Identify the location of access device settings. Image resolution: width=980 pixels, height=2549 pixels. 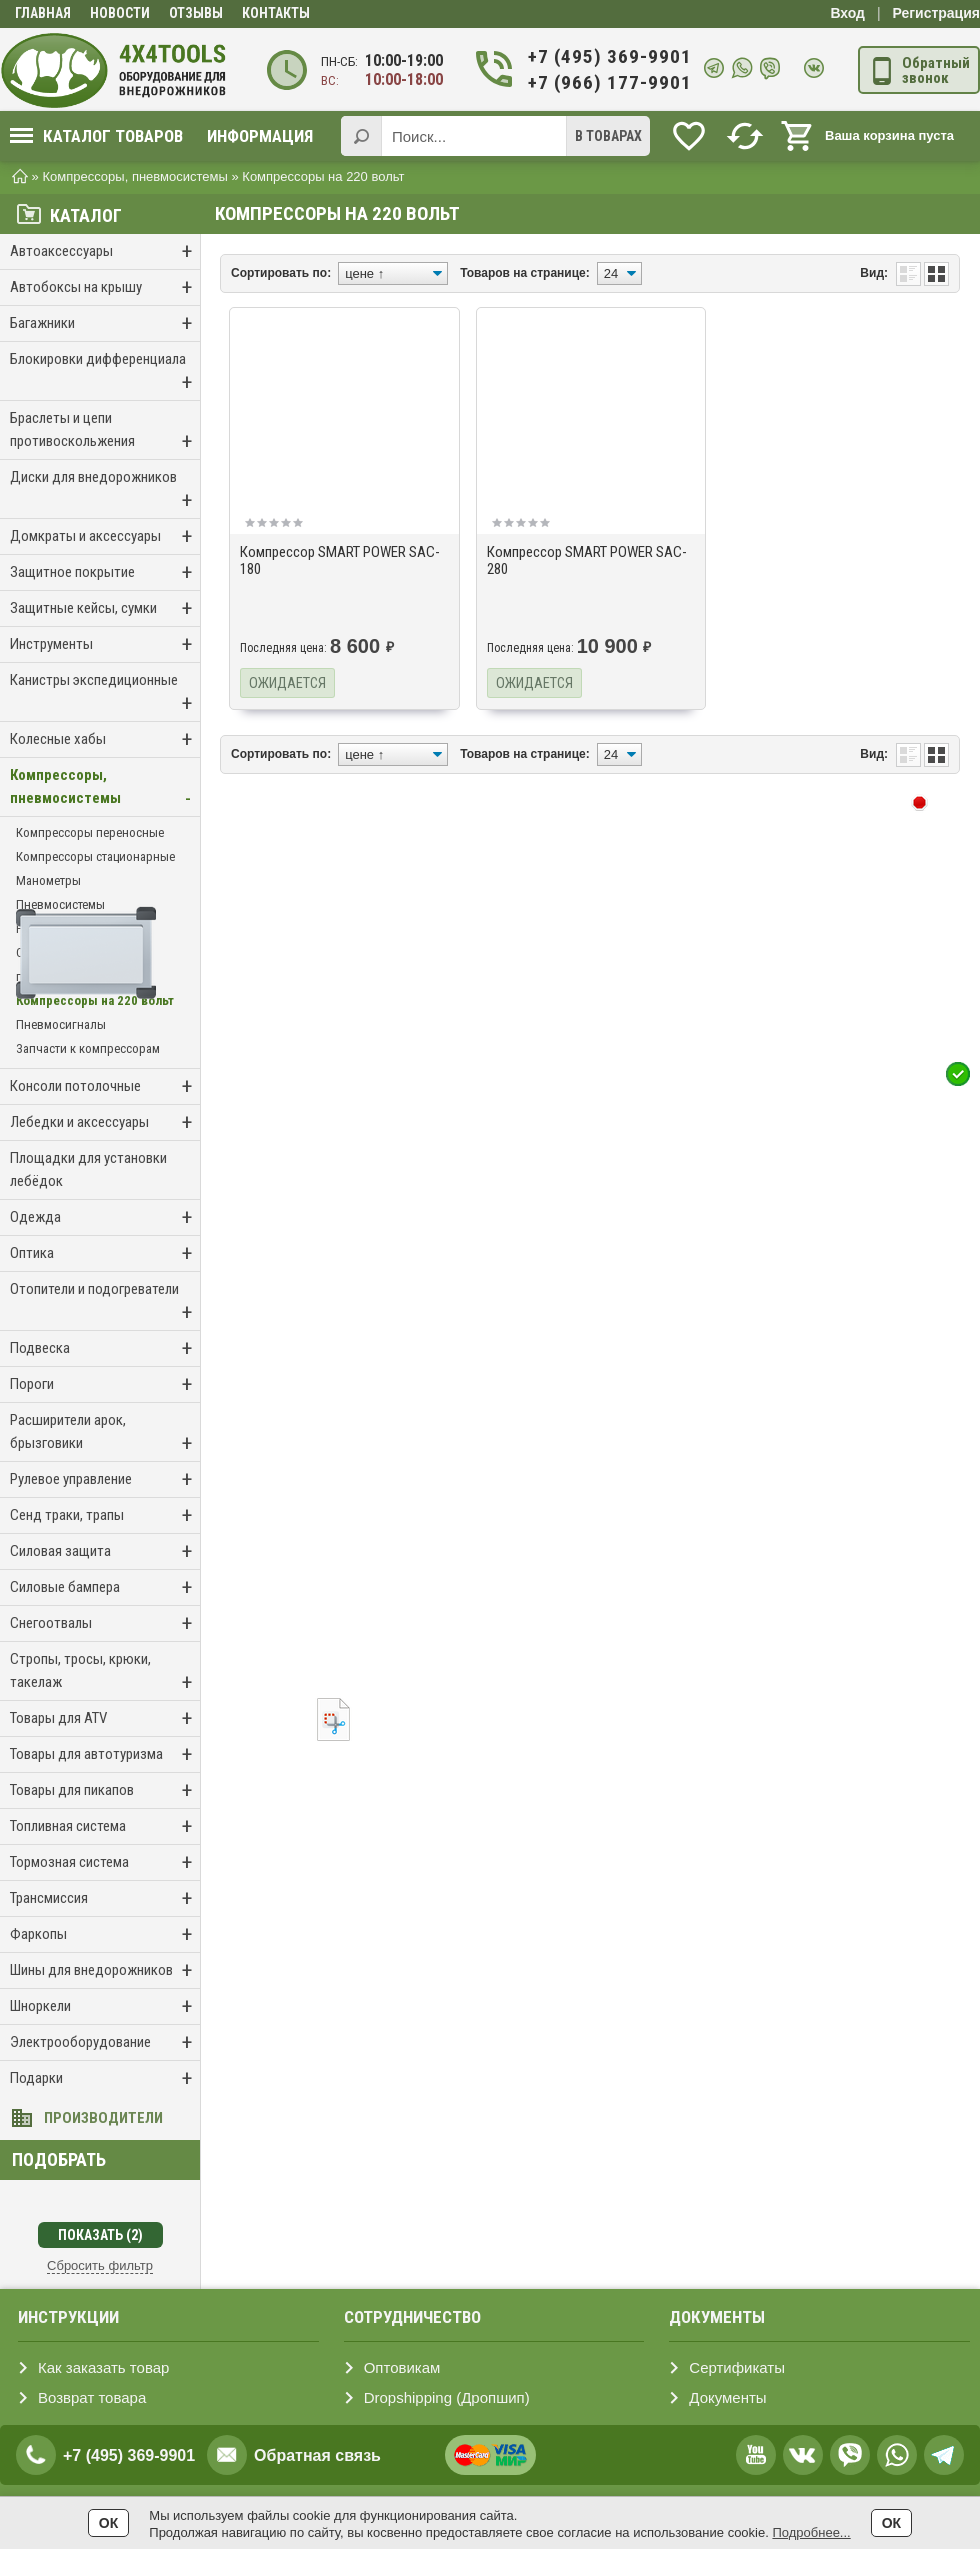
(86, 955).